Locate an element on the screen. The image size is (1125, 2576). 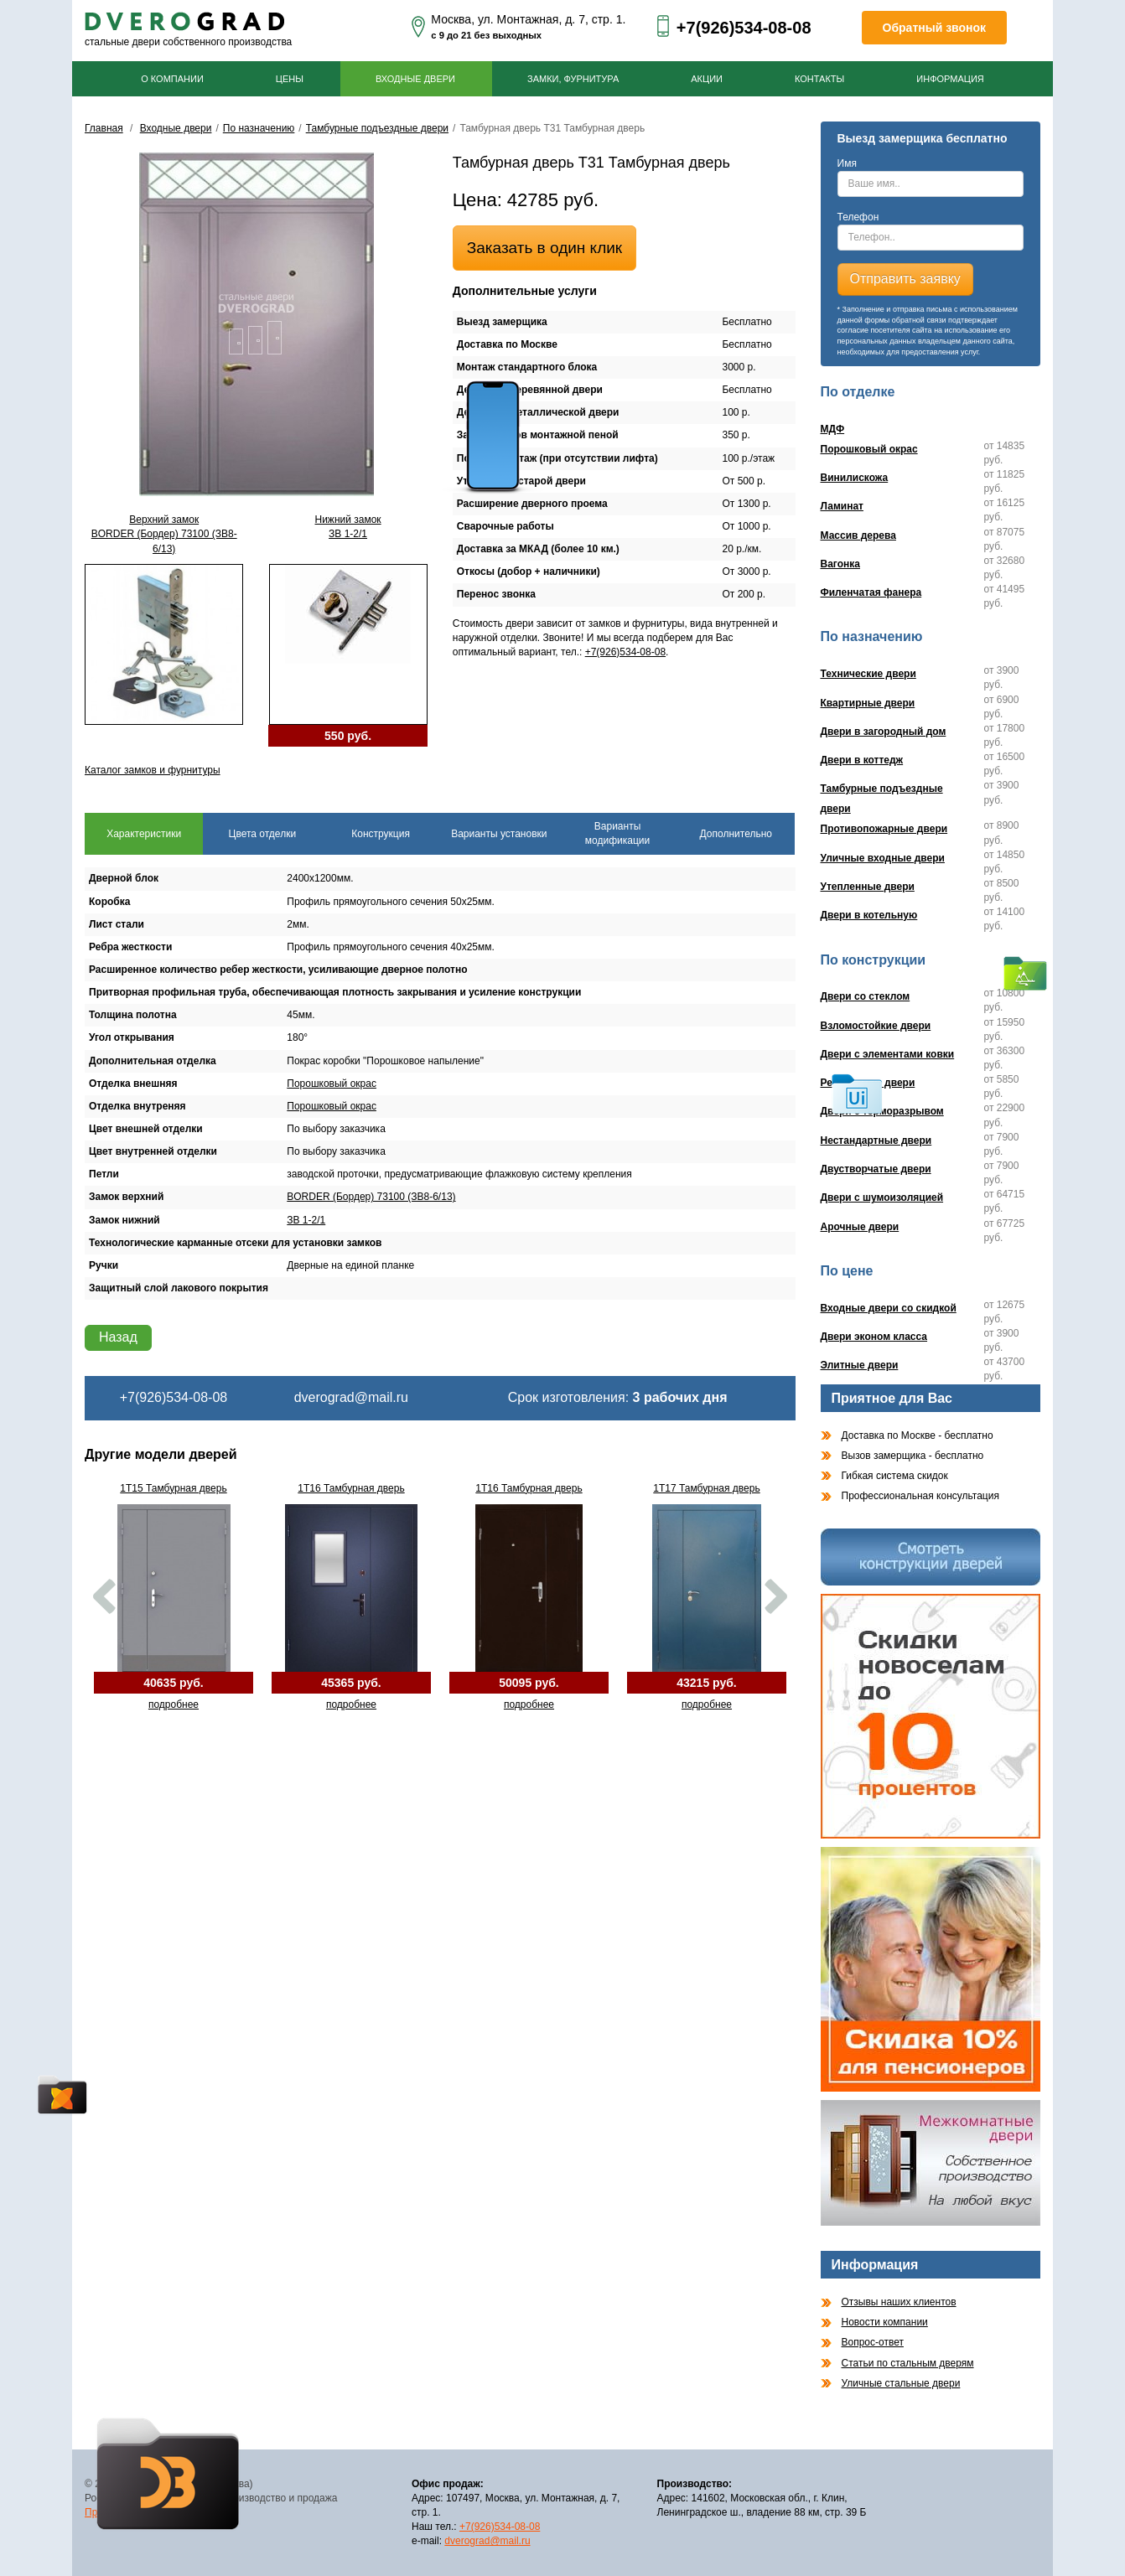
open GameJolt folder is located at coordinates (1025, 975).